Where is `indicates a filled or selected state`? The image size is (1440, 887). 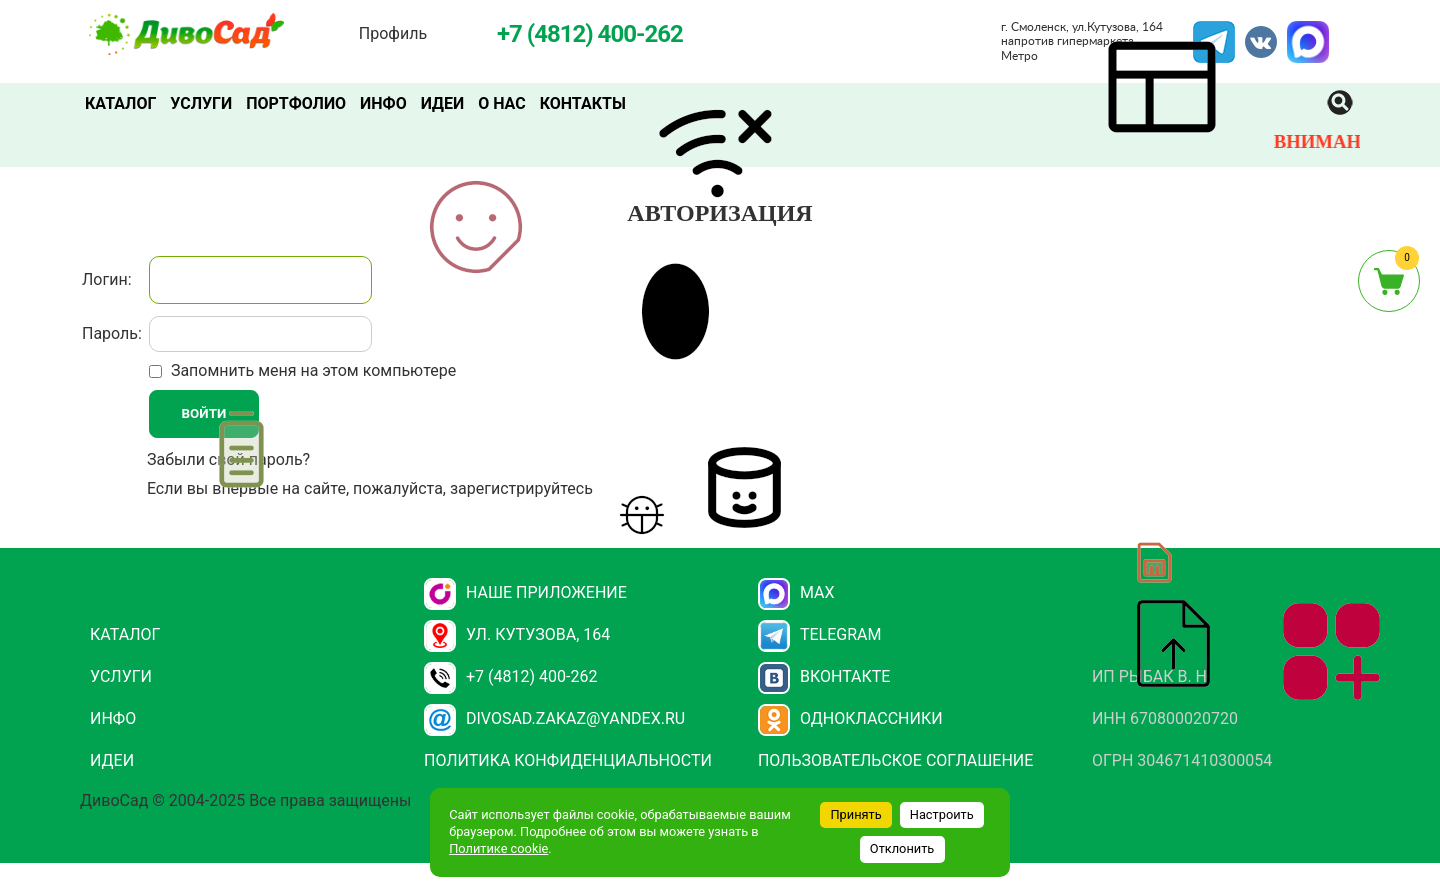 indicates a filled or selected state is located at coordinates (675, 311).